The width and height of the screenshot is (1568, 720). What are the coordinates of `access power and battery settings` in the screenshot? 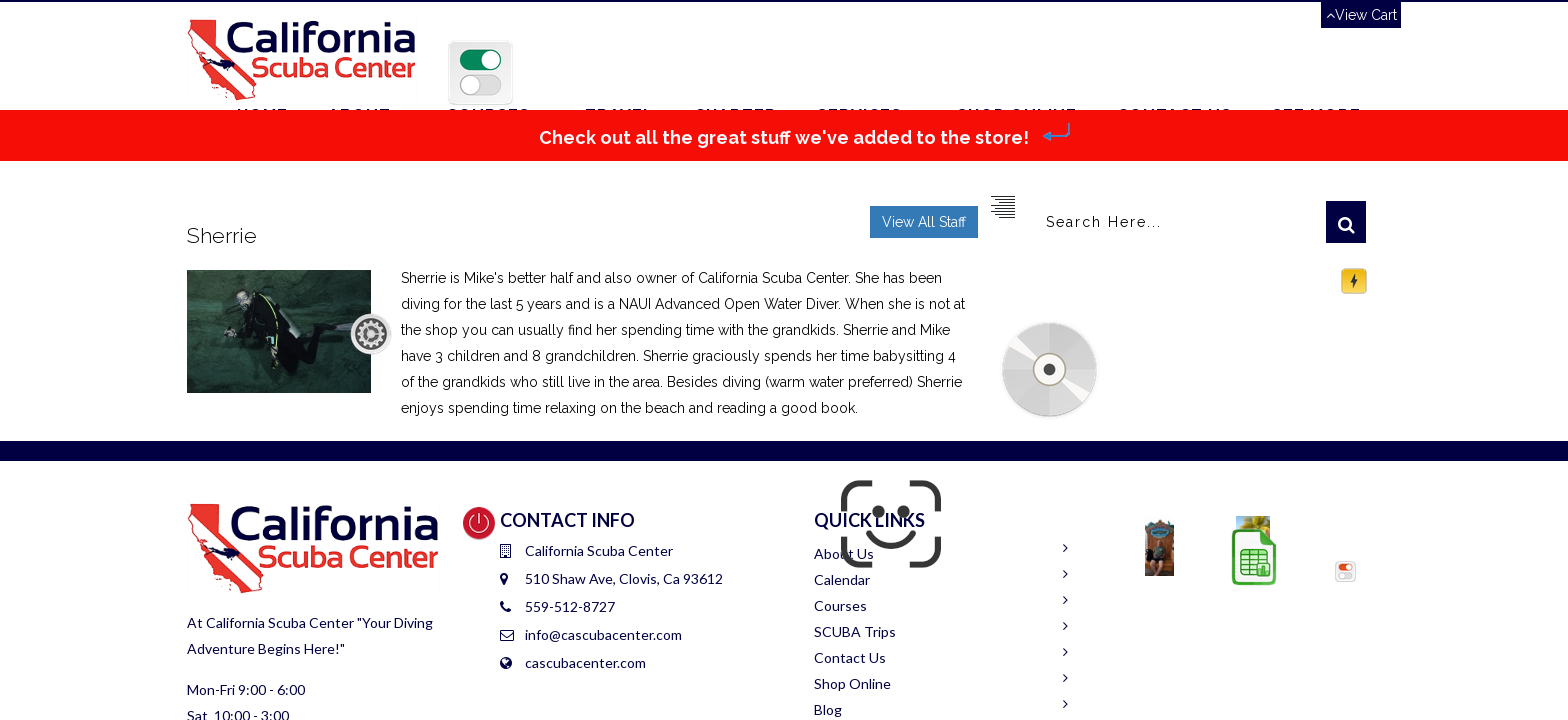 It's located at (1354, 281).